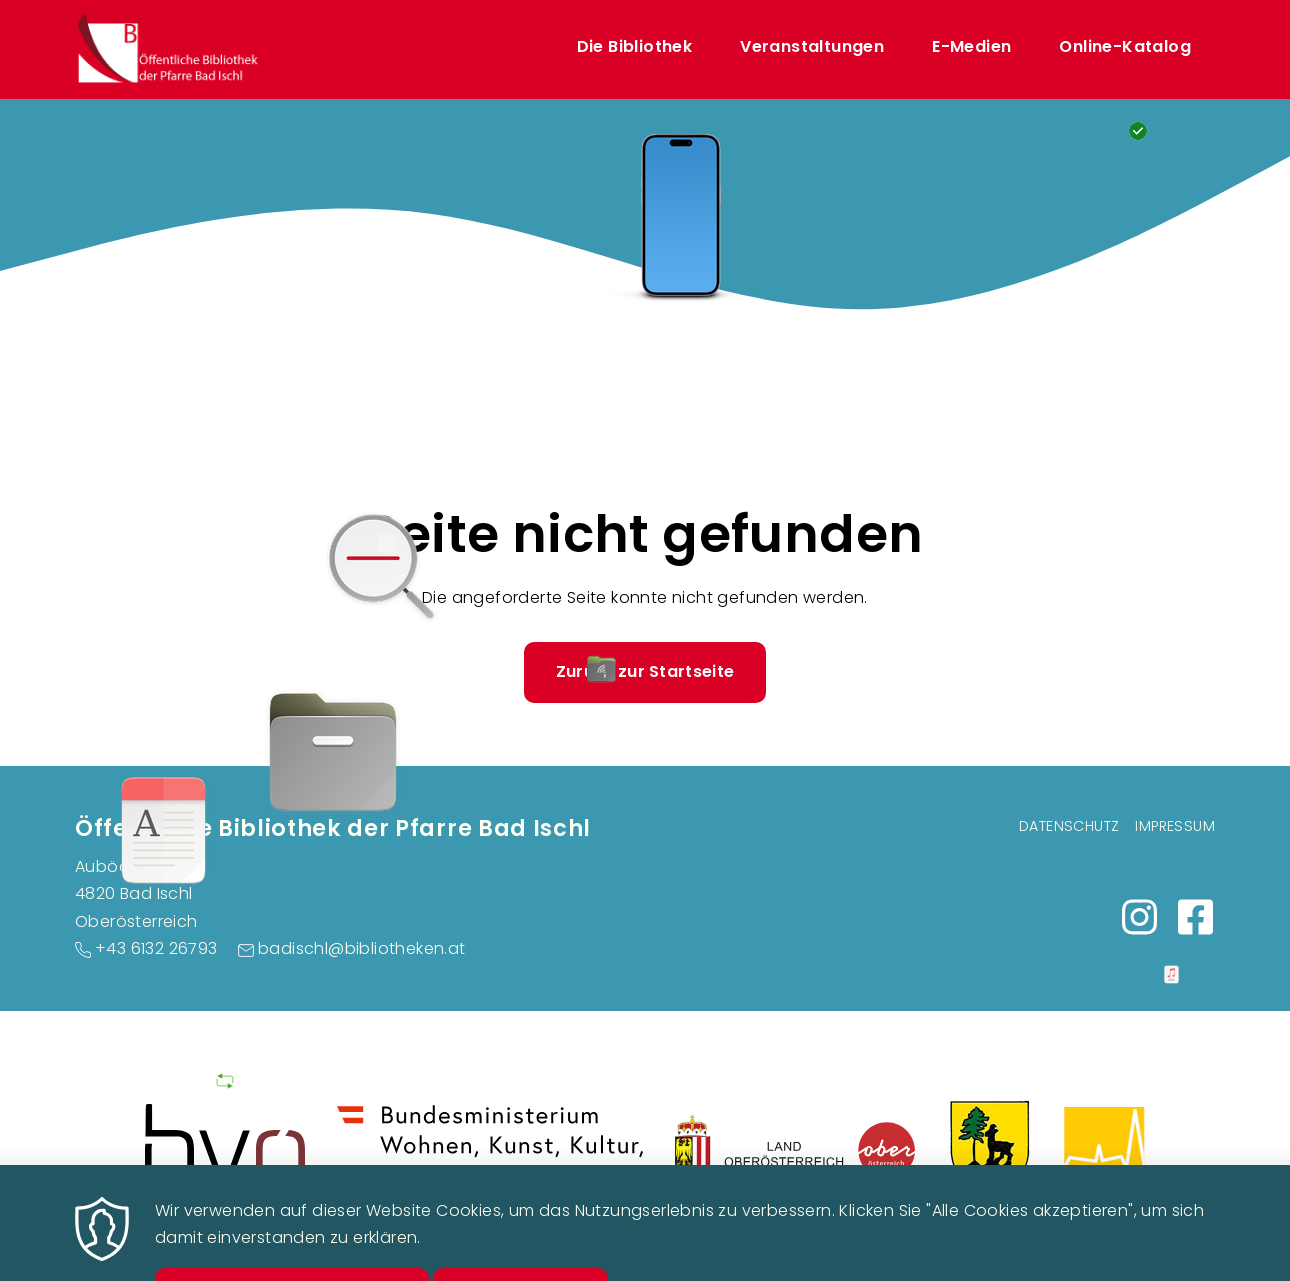 The height and width of the screenshot is (1281, 1290). What do you see at coordinates (1171, 974) in the screenshot?
I see `a wav audio file` at bounding box center [1171, 974].